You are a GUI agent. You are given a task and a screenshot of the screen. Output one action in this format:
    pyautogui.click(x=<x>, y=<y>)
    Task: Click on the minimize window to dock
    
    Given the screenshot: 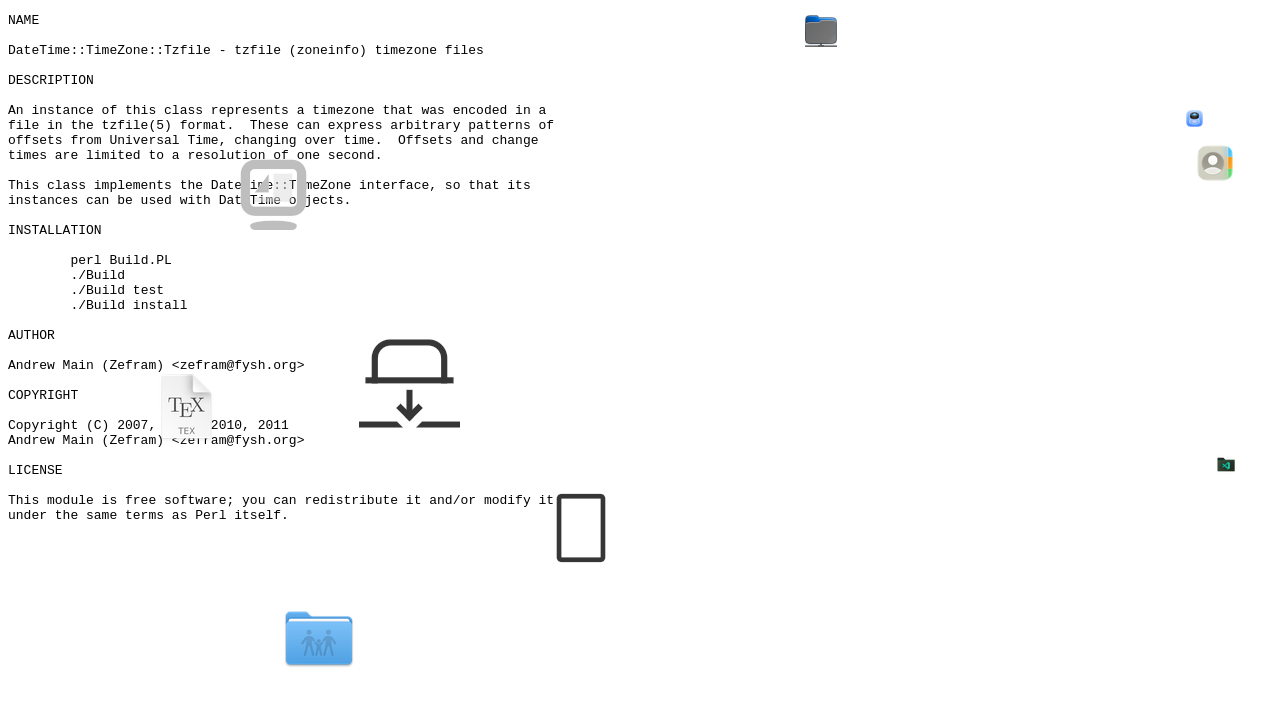 What is the action you would take?
    pyautogui.click(x=409, y=383)
    